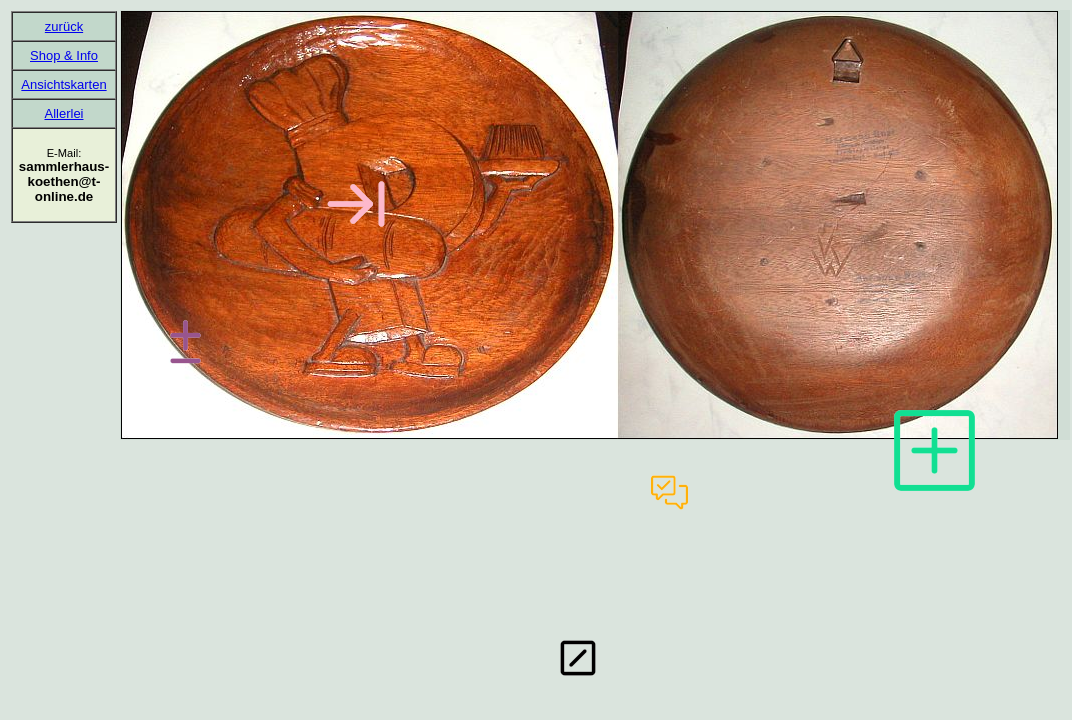 The height and width of the screenshot is (720, 1072). I want to click on indicates a file ignored in diff comparison, so click(578, 658).